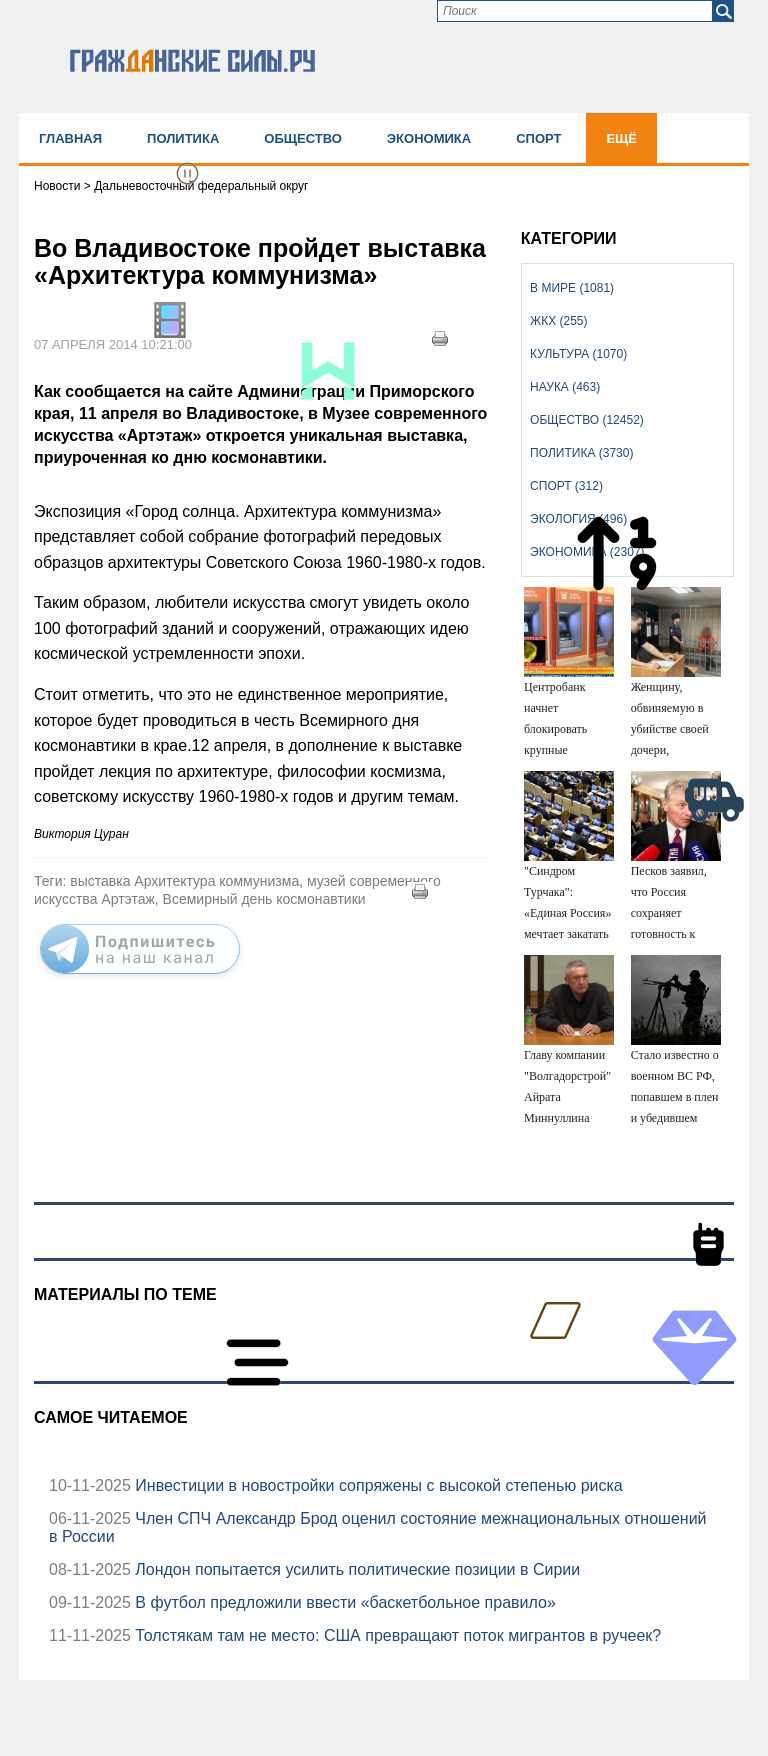 This screenshot has height=1756, width=768. Describe the element at coordinates (170, 320) in the screenshot. I see `open video player or media library` at that location.